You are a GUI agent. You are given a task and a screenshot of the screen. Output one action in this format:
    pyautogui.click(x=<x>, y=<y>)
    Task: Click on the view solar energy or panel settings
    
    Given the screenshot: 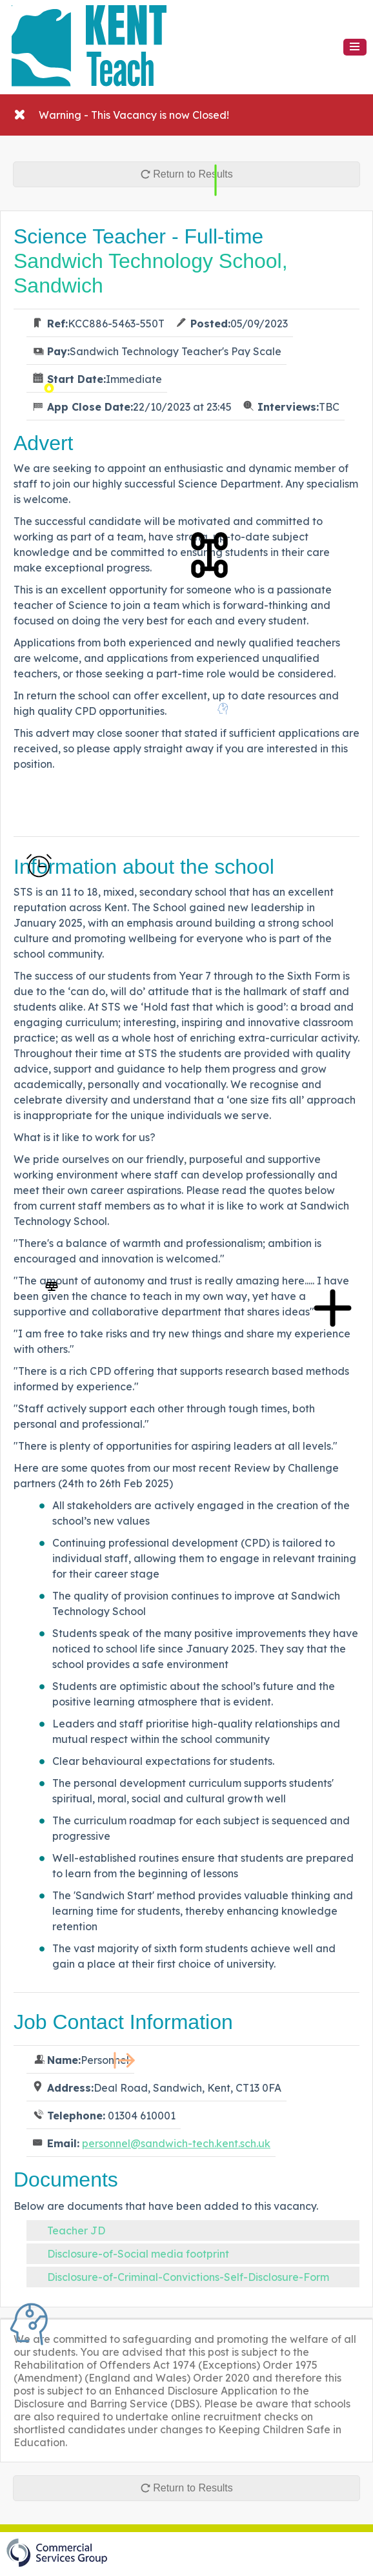 What is the action you would take?
    pyautogui.click(x=52, y=1286)
    